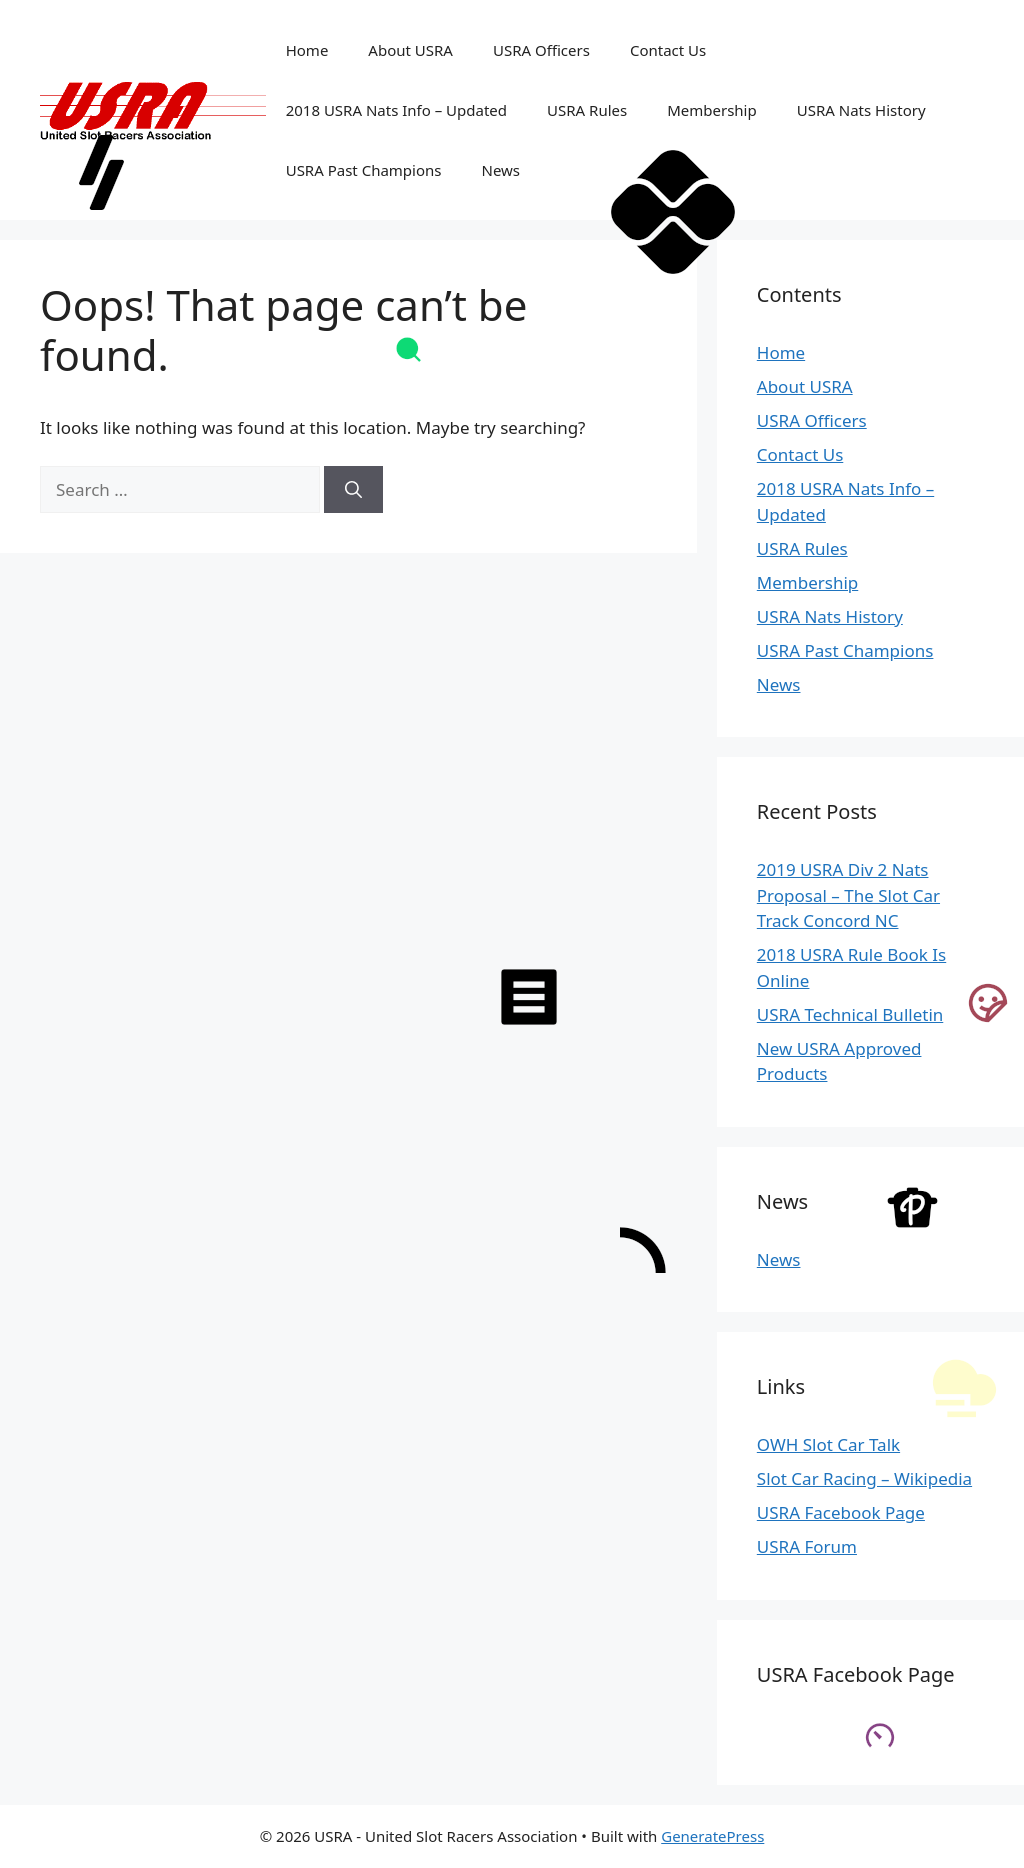 The height and width of the screenshot is (1868, 1024). Describe the element at coordinates (408, 349) in the screenshot. I see `search for content or items` at that location.